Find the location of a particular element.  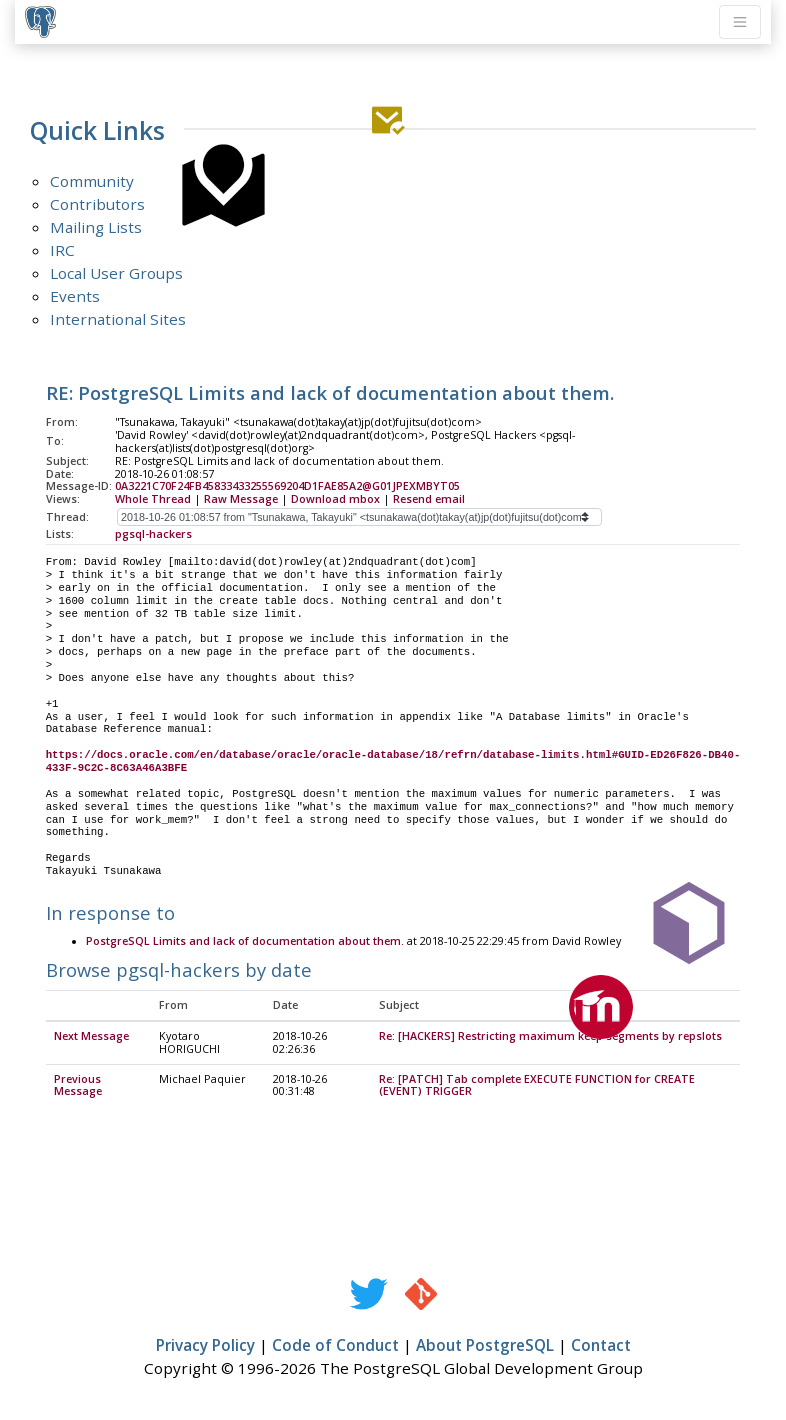

email successfully sent or delivered is located at coordinates (387, 120).